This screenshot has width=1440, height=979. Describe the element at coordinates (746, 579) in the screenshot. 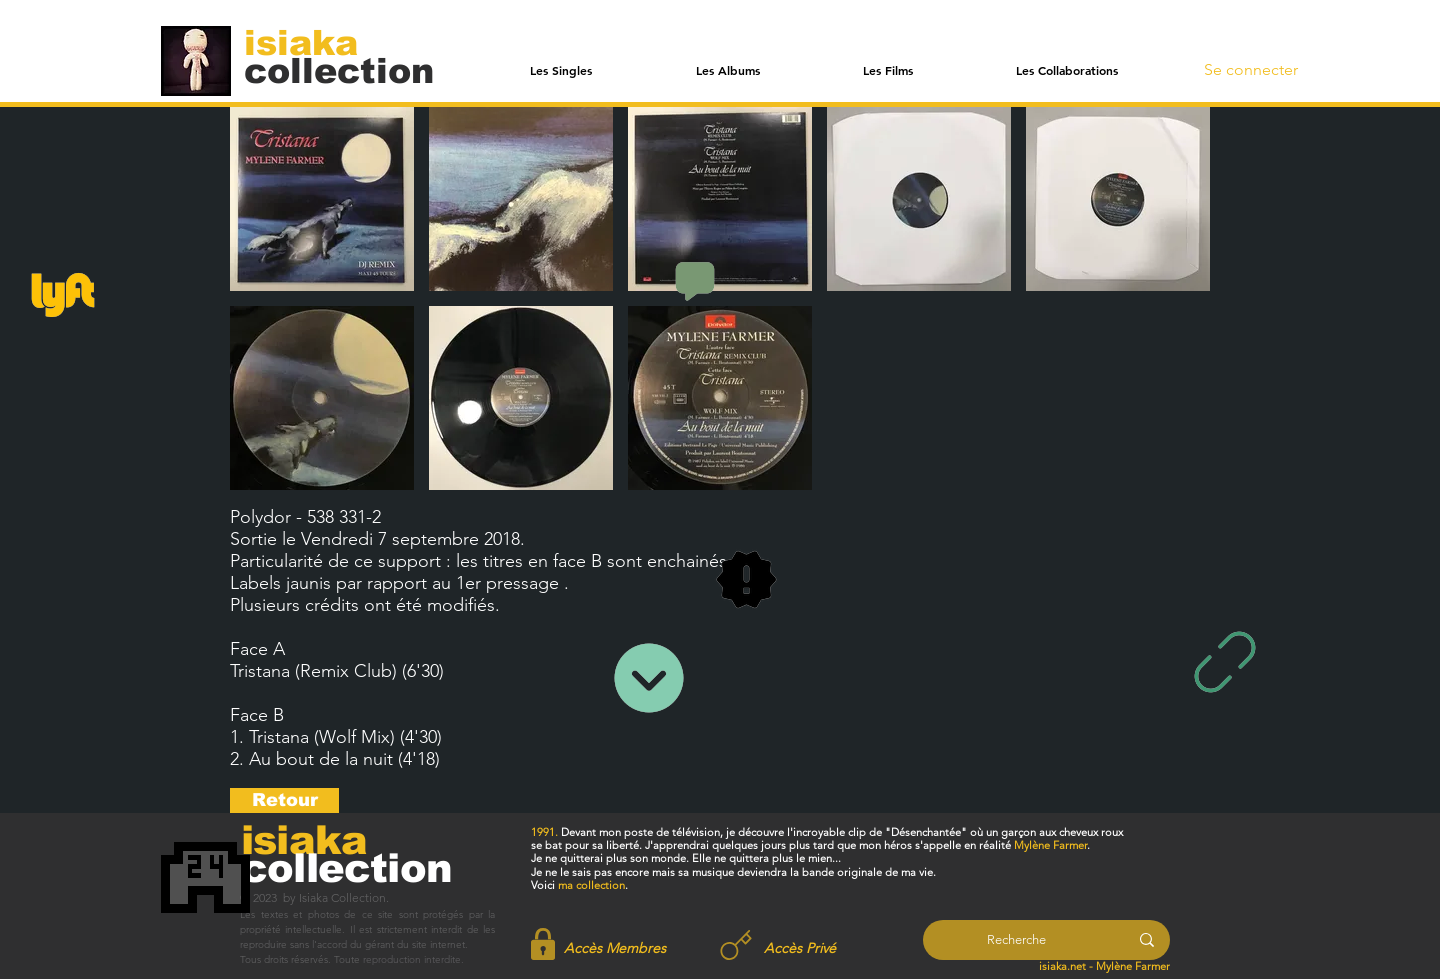

I see `indicates new or recently added content` at that location.